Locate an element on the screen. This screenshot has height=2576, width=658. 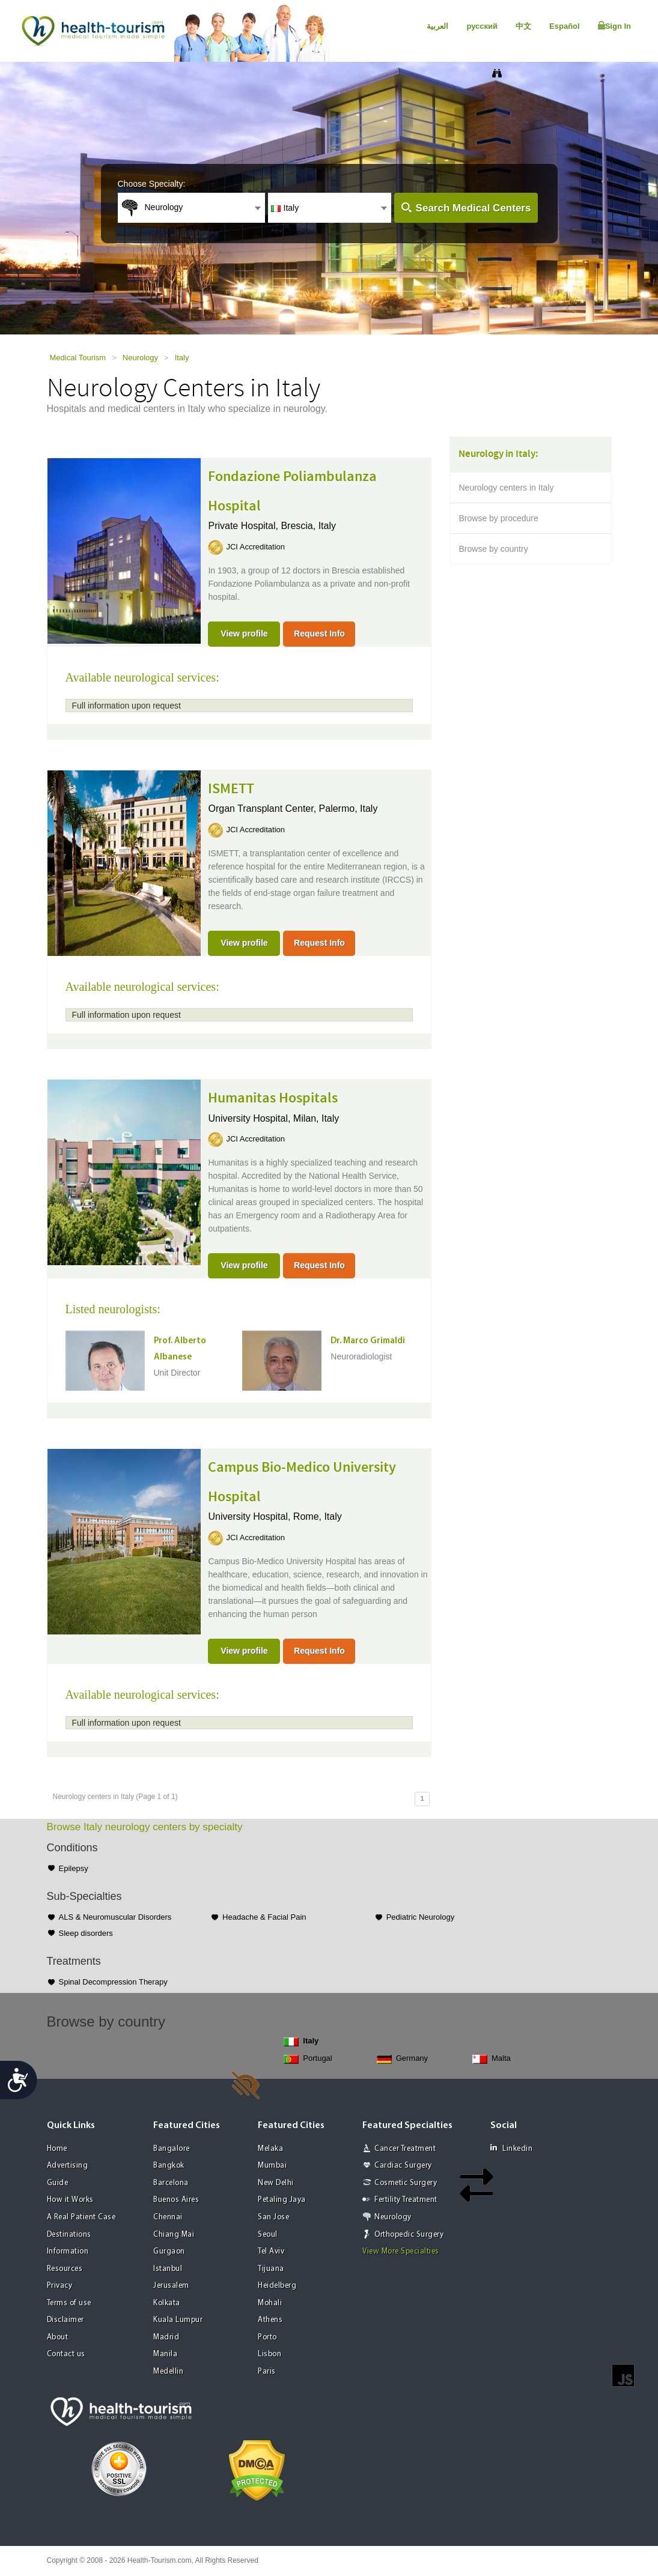
javascript programming language logo is located at coordinates (623, 2375).